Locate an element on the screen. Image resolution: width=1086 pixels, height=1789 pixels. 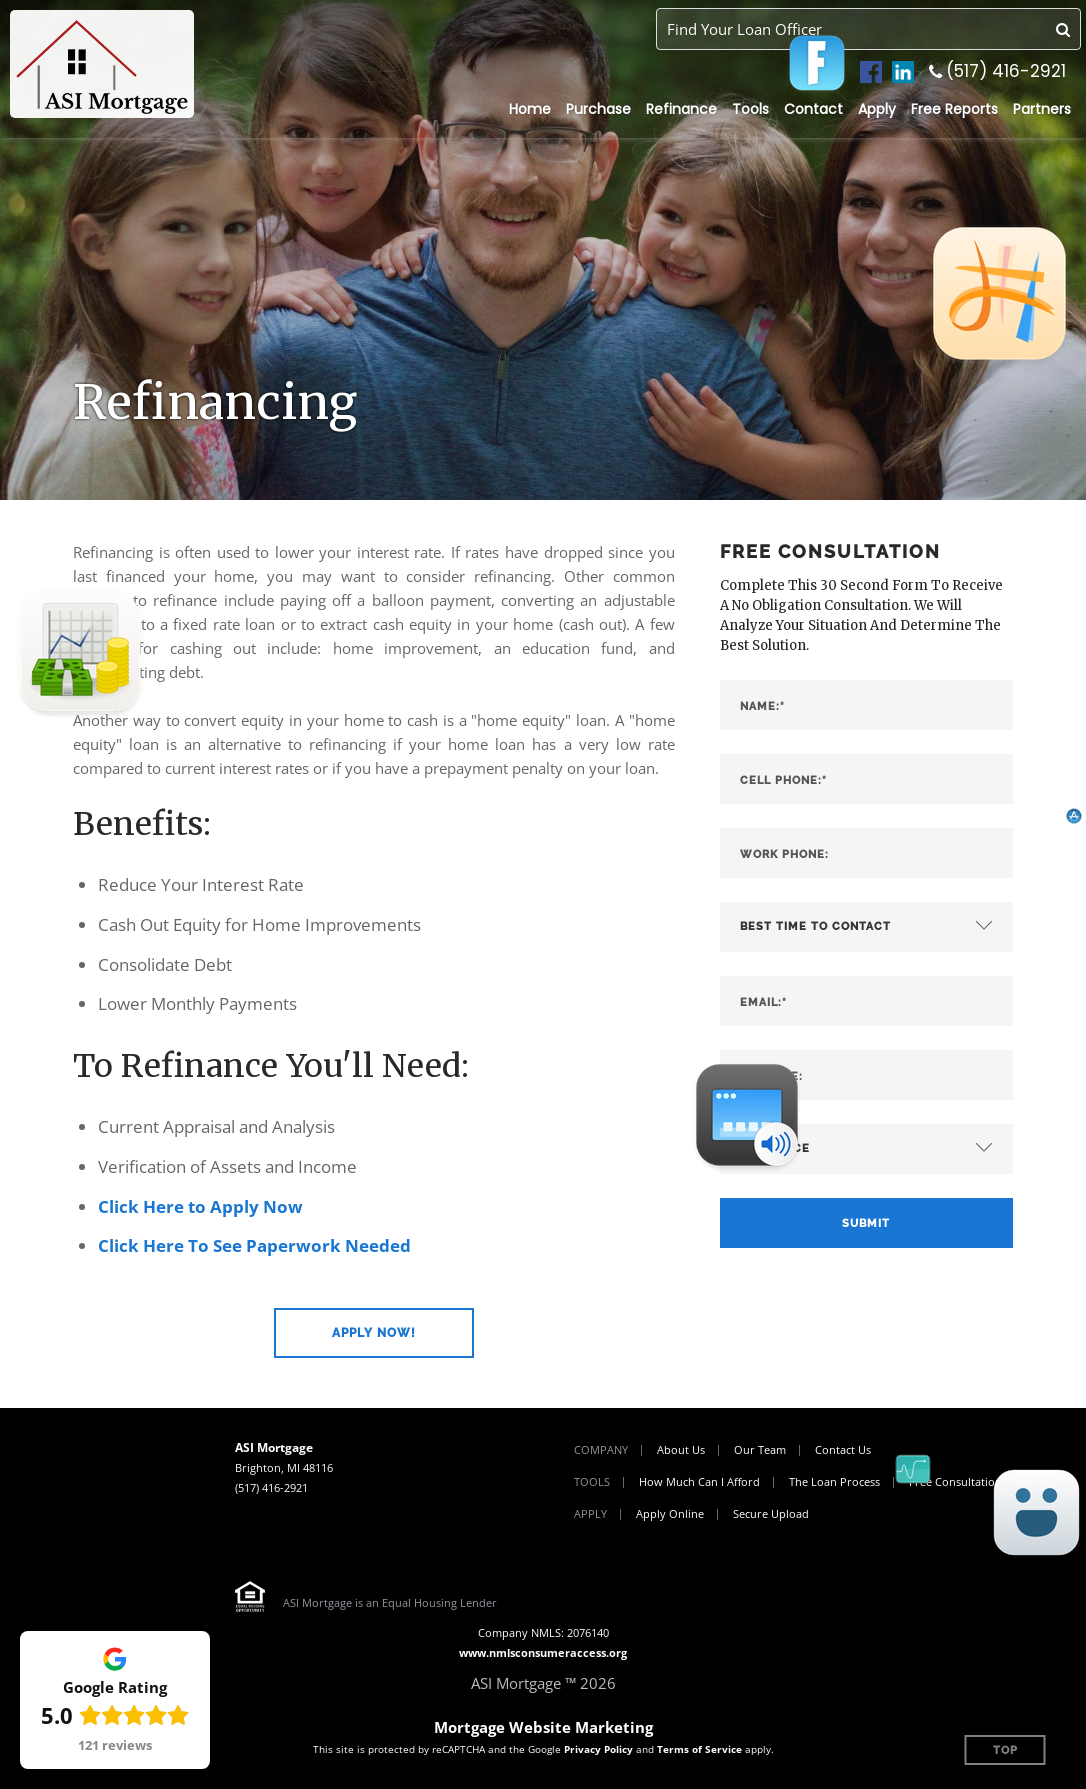
launch a boy and his blob game is located at coordinates (1036, 1512).